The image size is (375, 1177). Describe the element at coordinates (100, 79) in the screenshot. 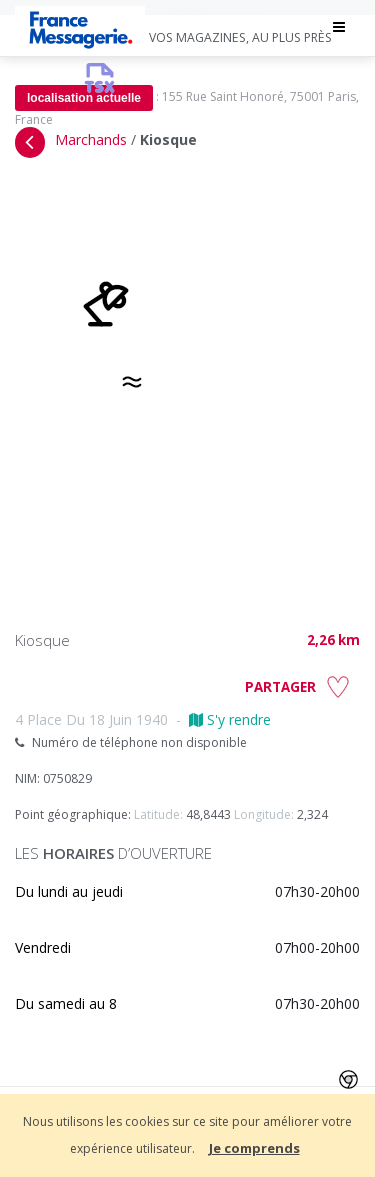

I see `indicates a TypeScript React (.tsx) file` at that location.